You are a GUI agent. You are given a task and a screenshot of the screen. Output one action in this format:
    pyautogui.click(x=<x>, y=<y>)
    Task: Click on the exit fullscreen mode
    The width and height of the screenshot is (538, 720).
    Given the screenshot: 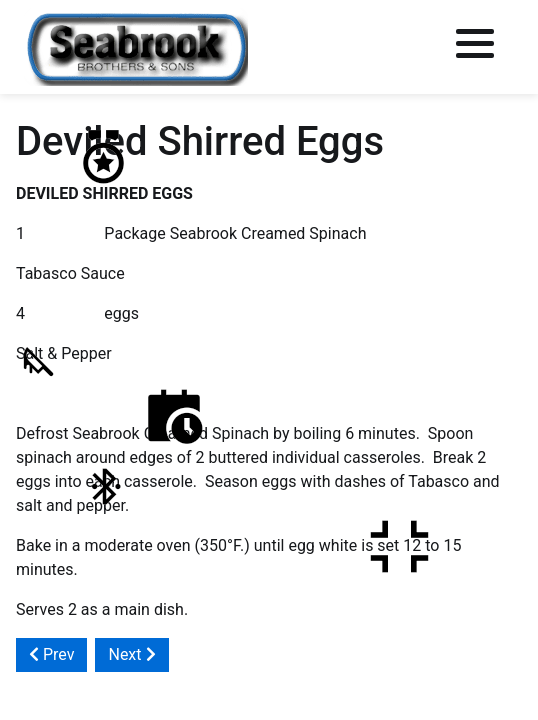 What is the action you would take?
    pyautogui.click(x=399, y=546)
    